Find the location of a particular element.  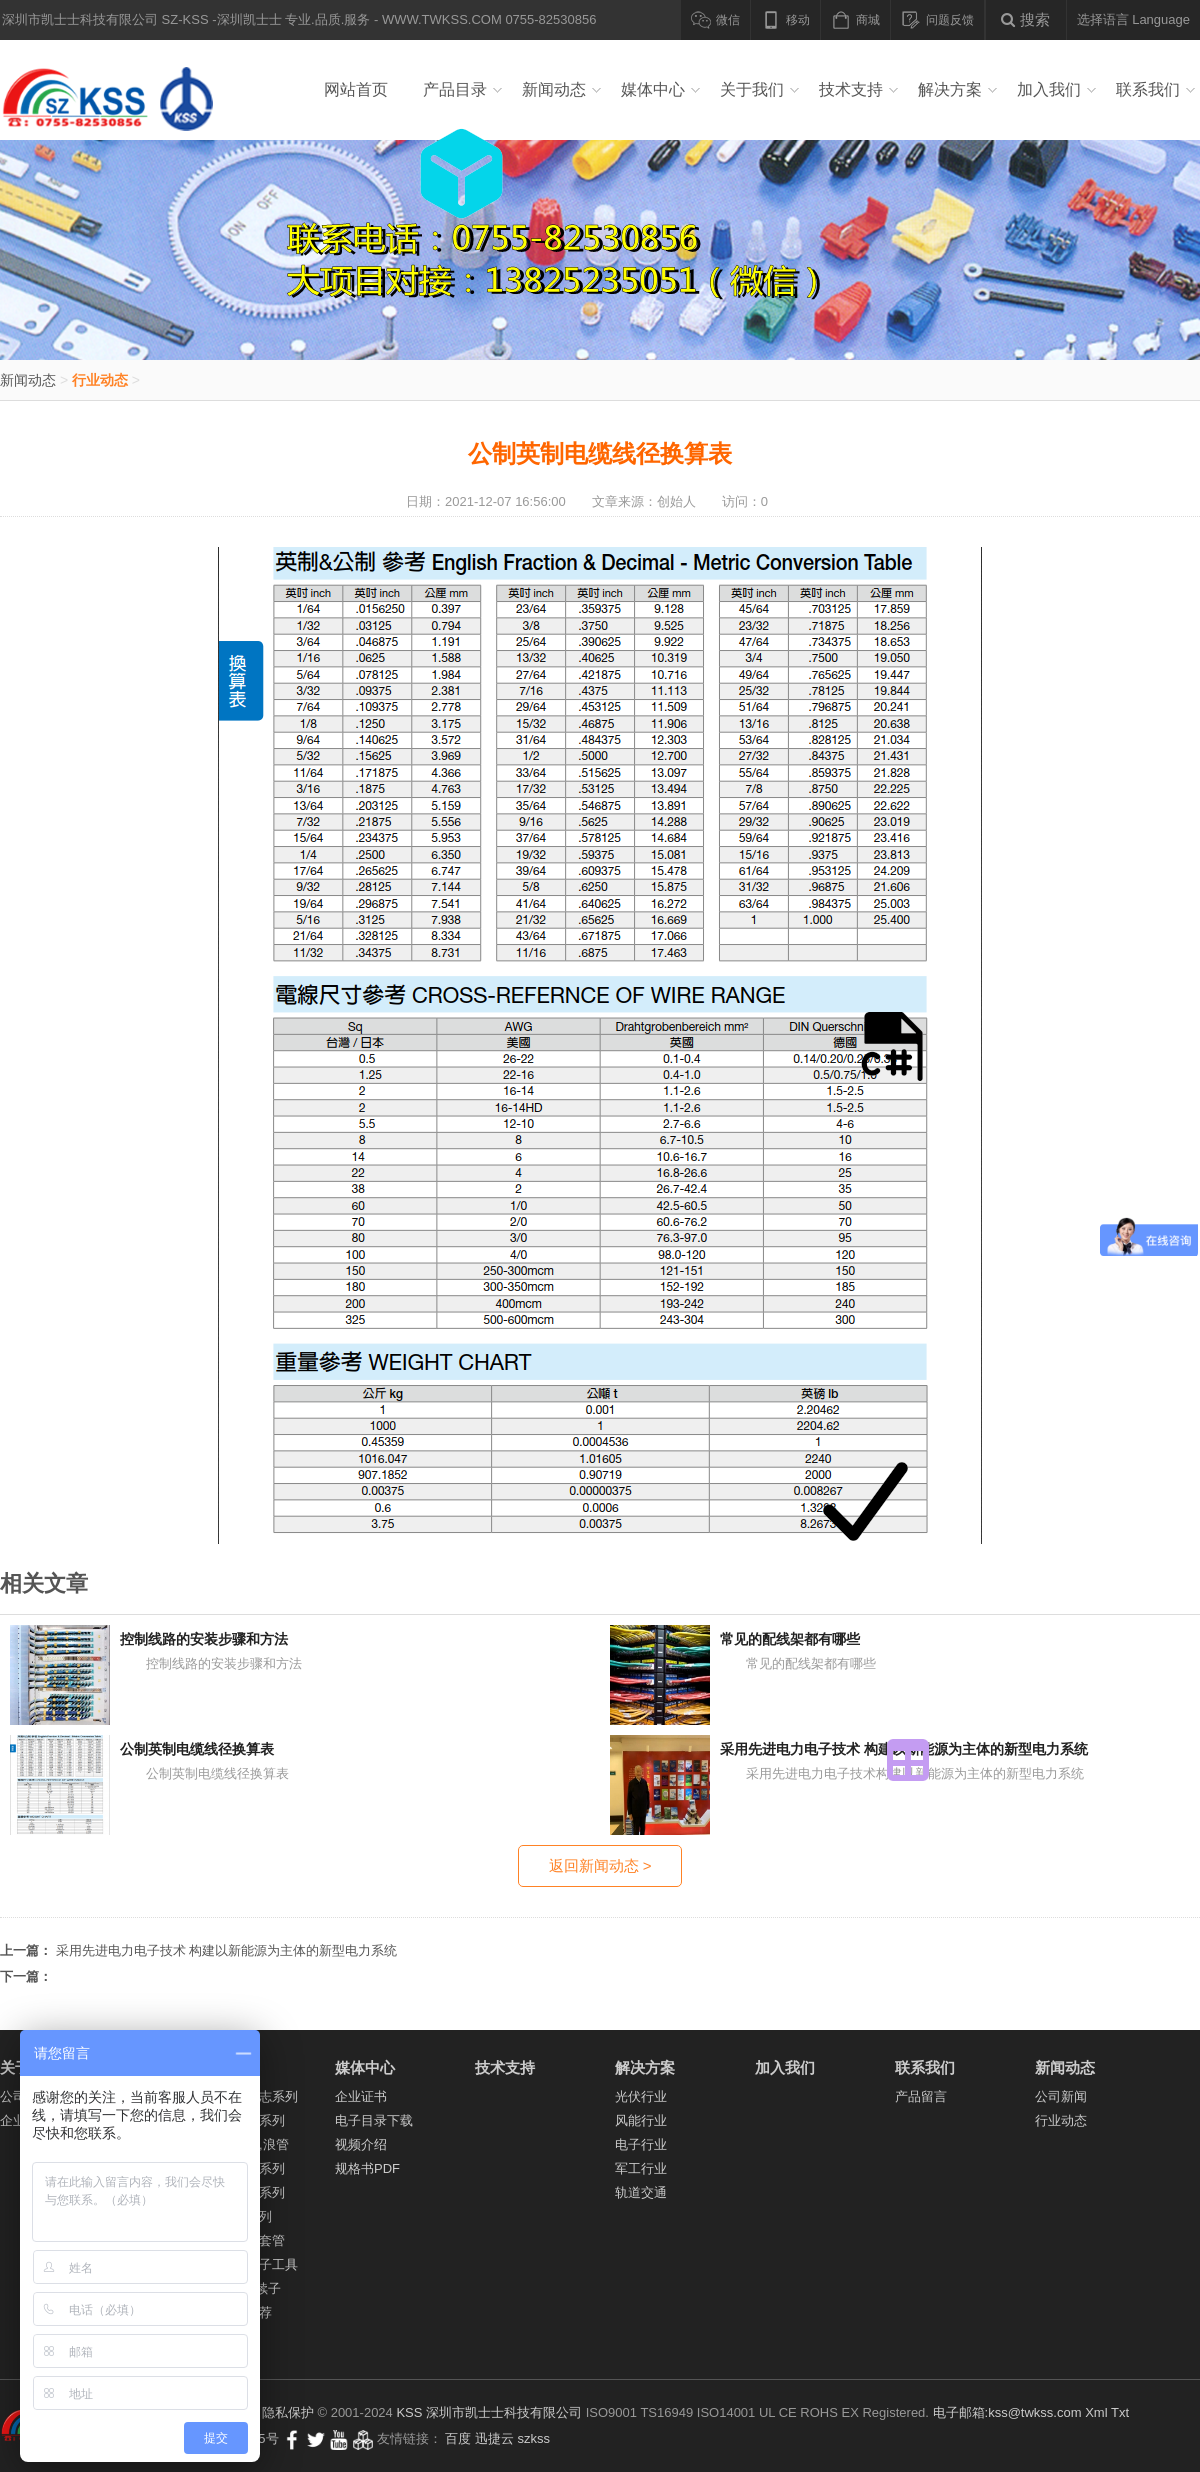

confirms a completed action or task is located at coordinates (865, 1498).